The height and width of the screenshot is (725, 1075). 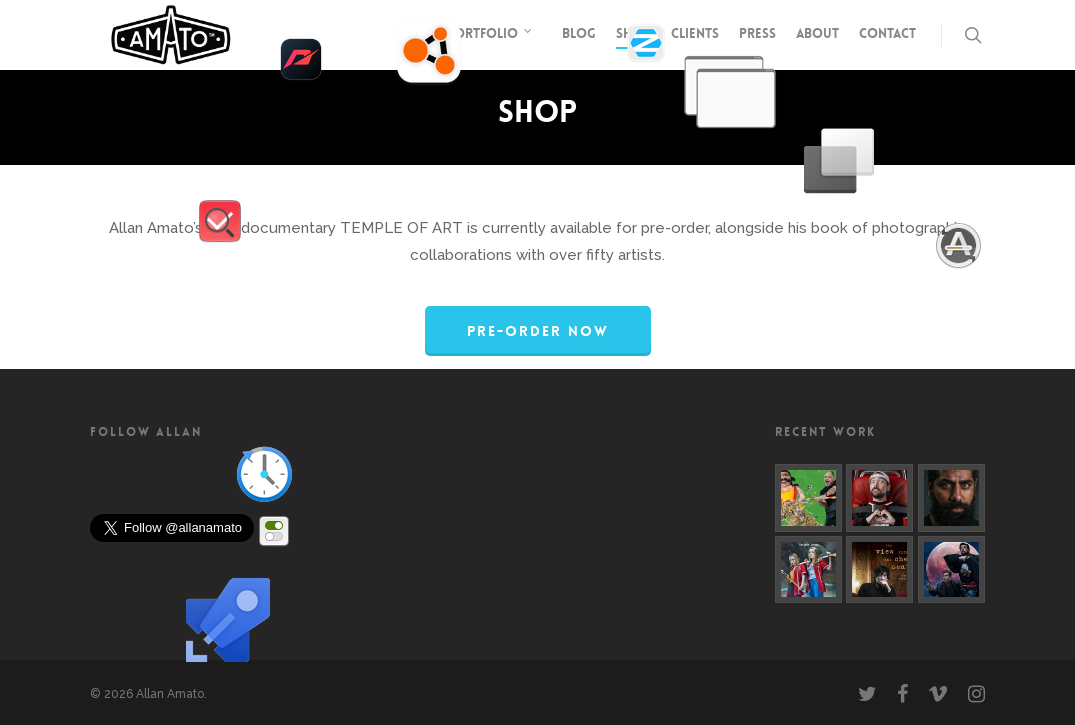 I want to click on launch need for speed payback, so click(x=301, y=59).